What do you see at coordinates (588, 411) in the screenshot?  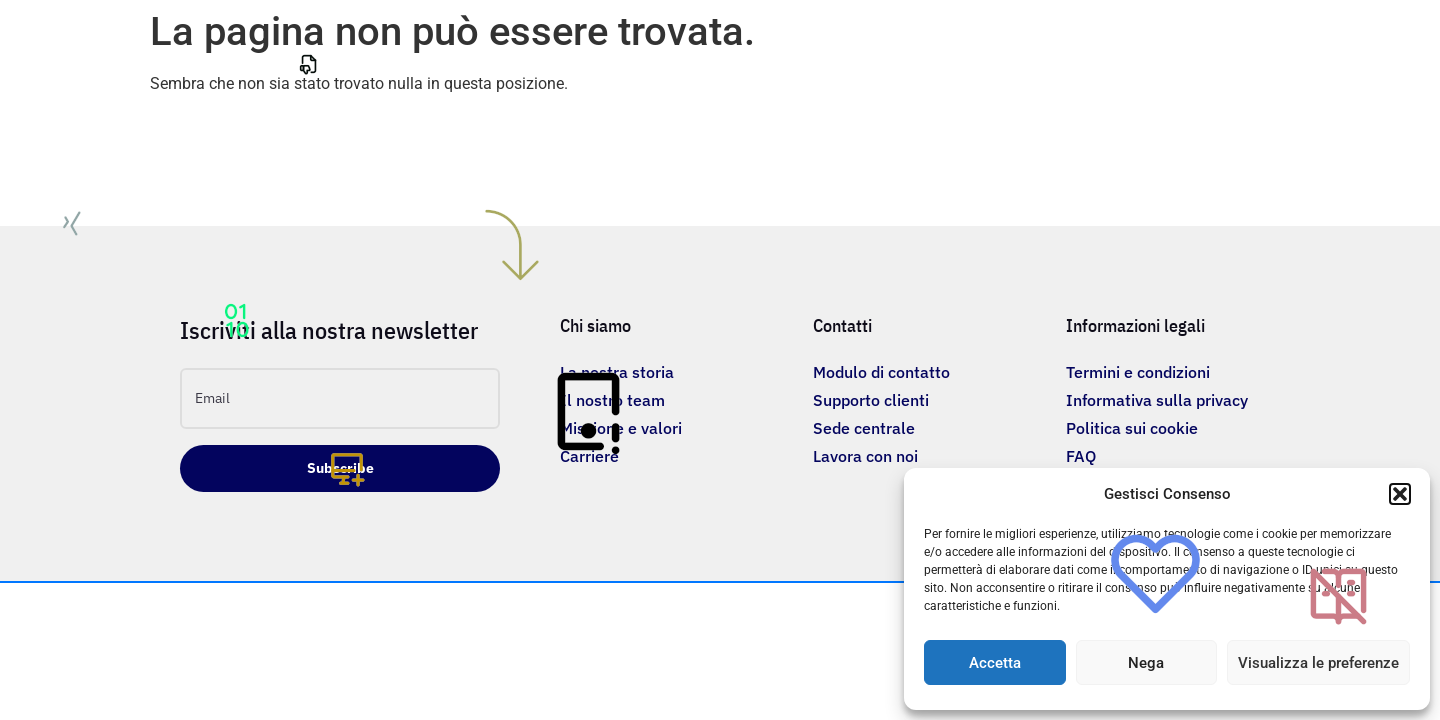 I see `tablet device requires attention or has an issue` at bounding box center [588, 411].